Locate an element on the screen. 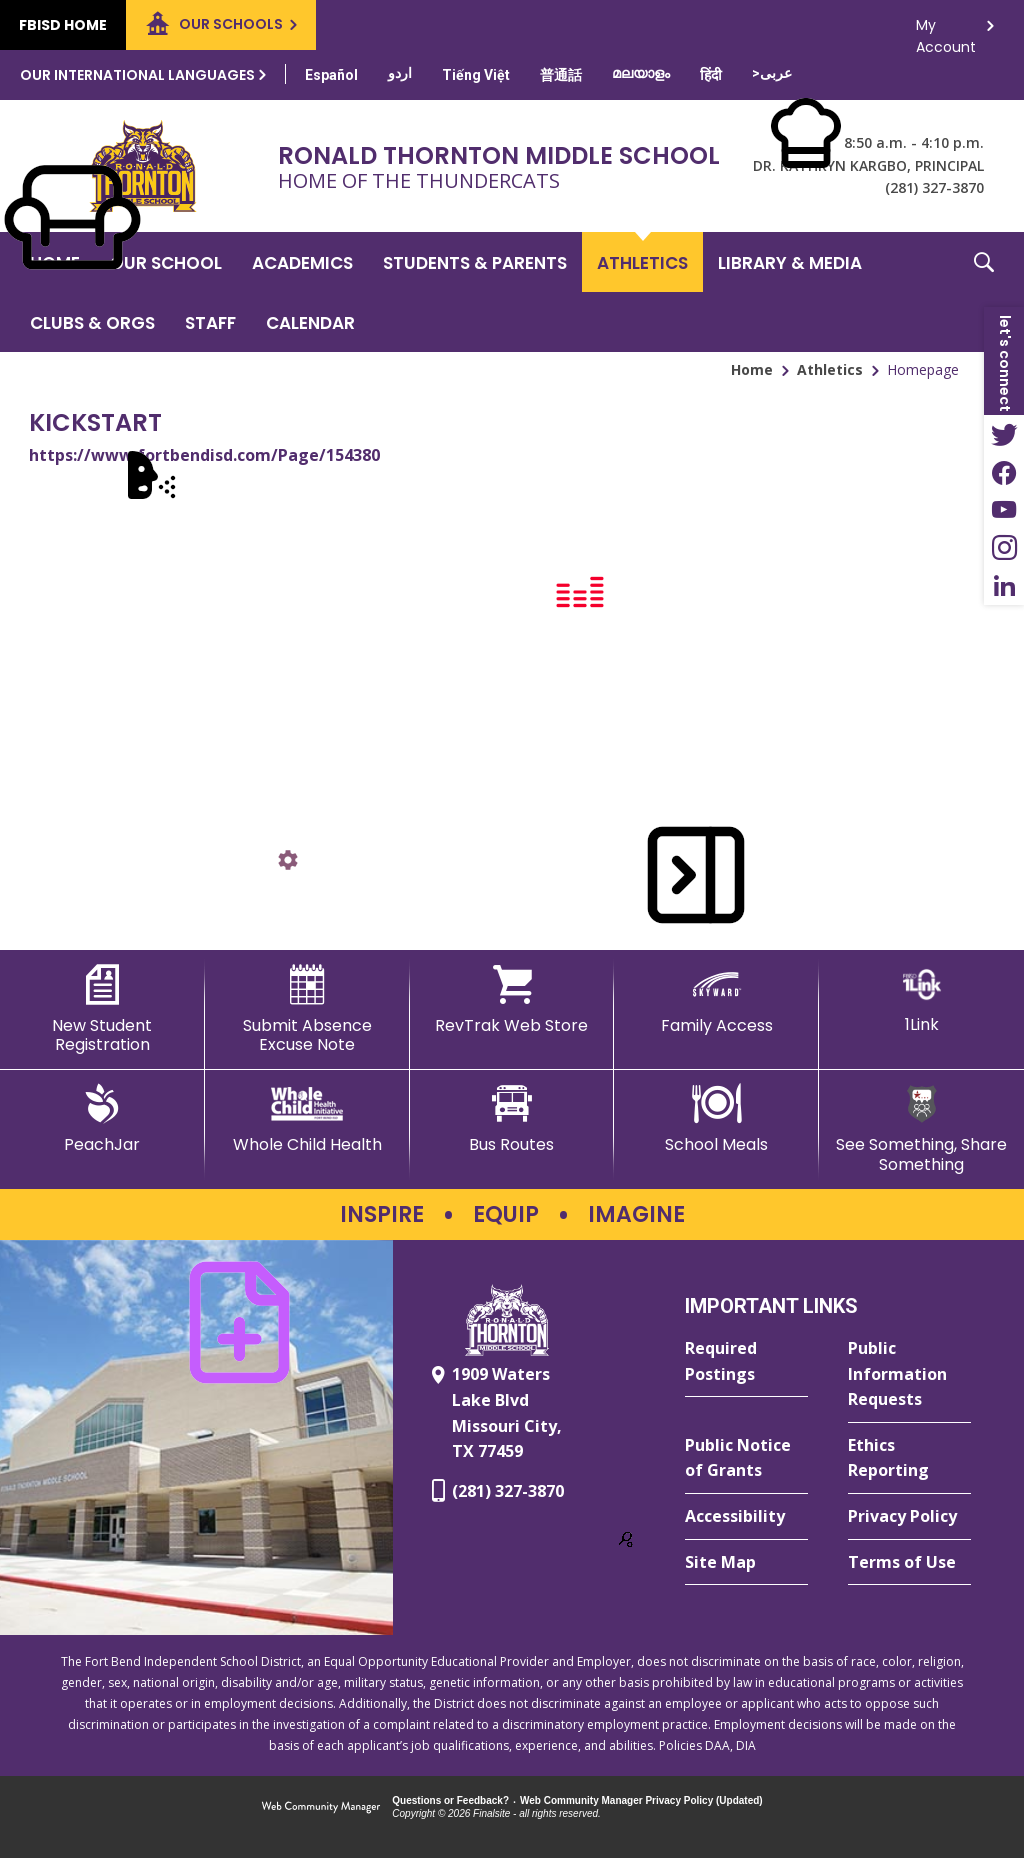 Image resolution: width=1024 pixels, height=1858 pixels. adjust audio equalizer settings is located at coordinates (580, 592).